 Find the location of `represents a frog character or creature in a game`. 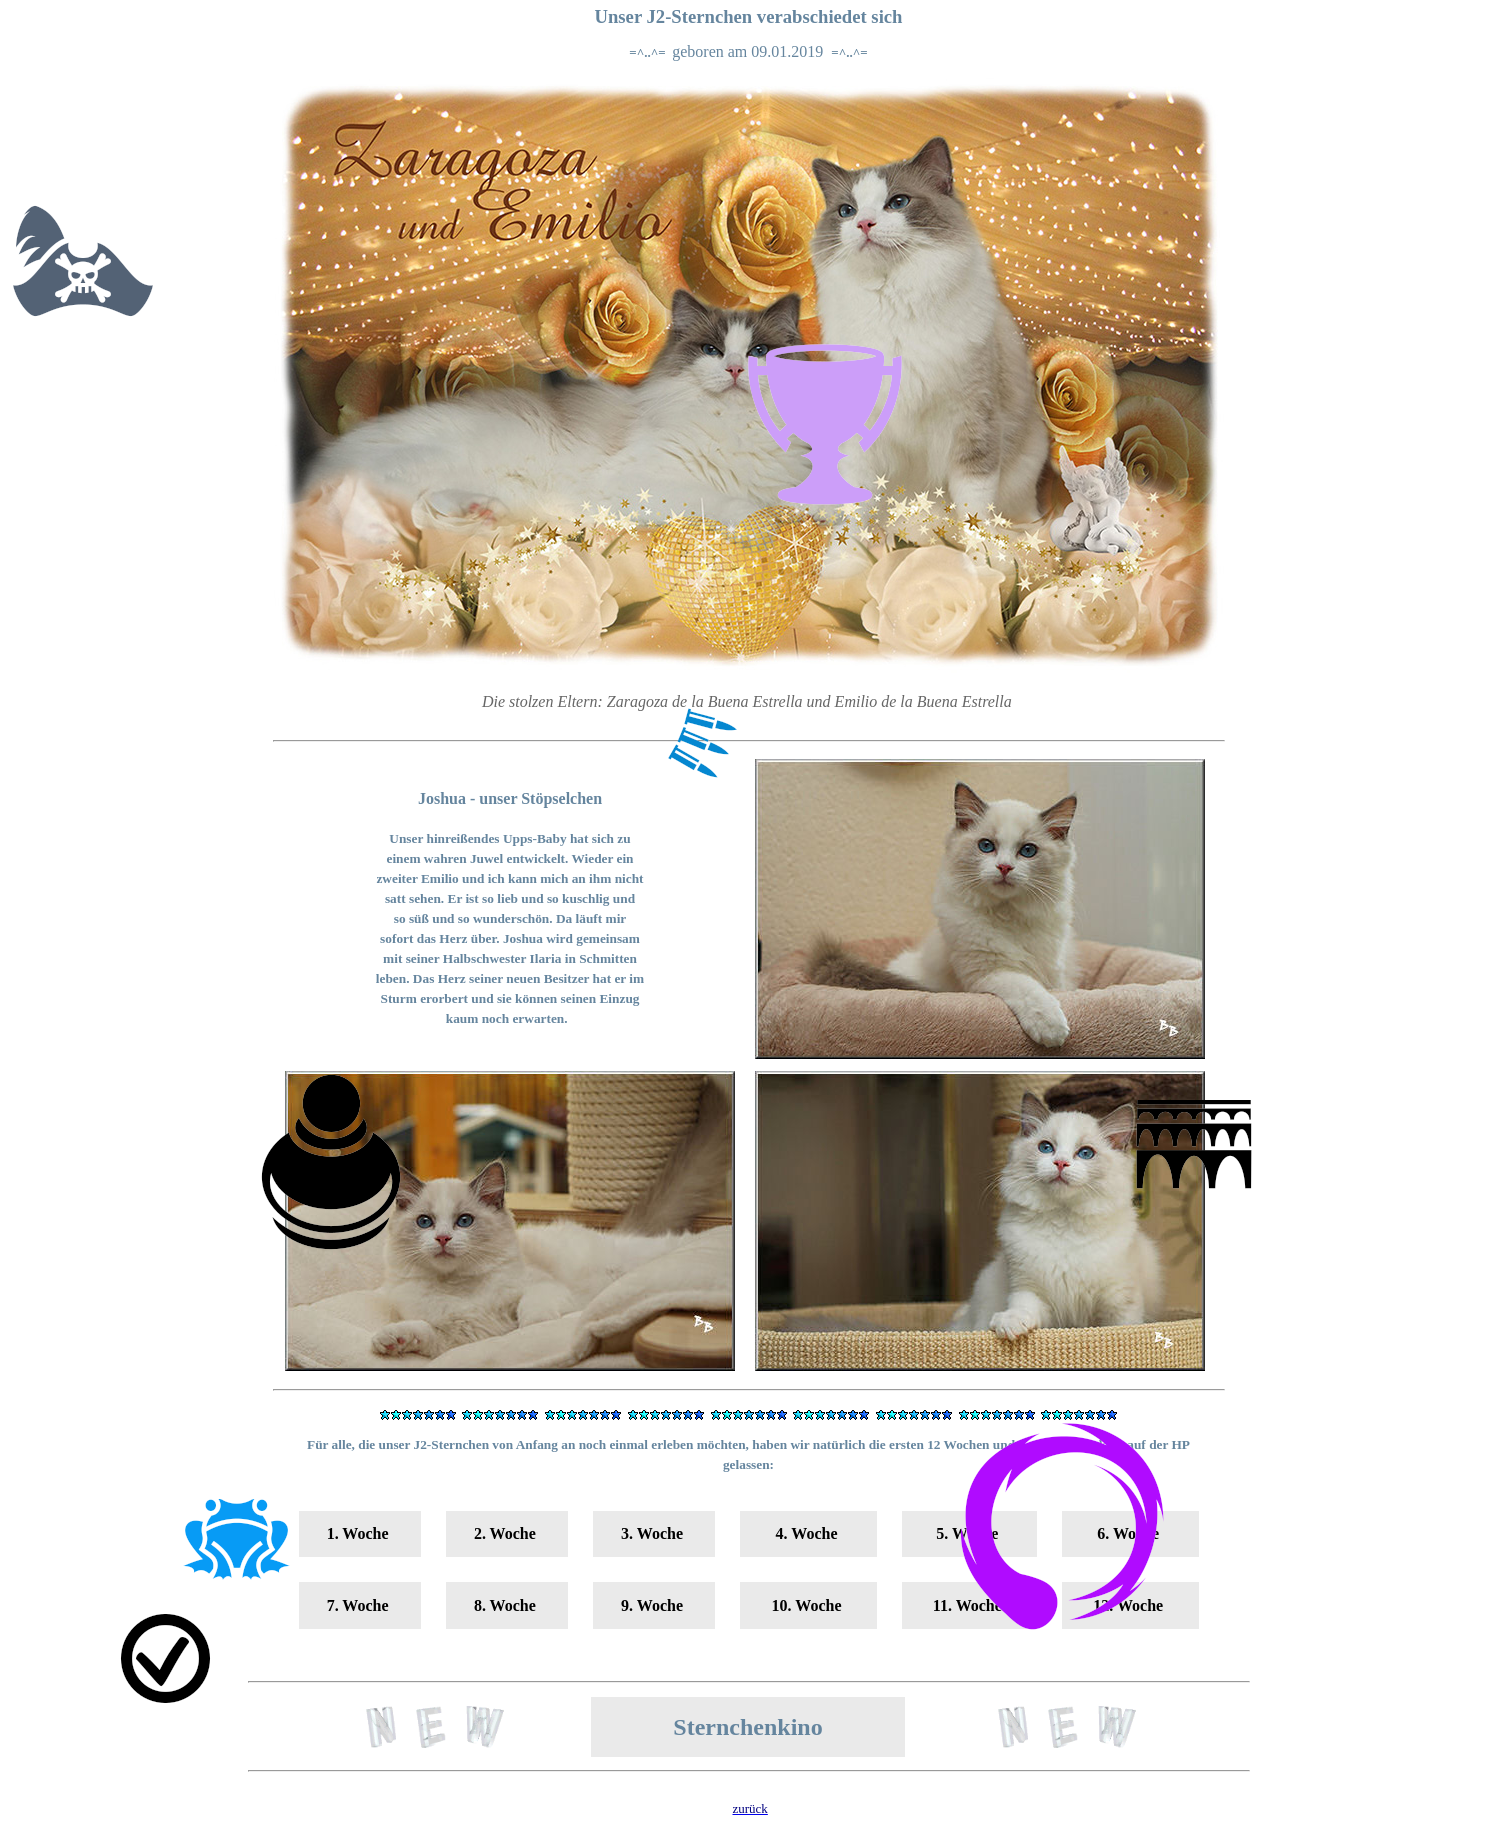

represents a frog character or creature in a game is located at coordinates (236, 1536).